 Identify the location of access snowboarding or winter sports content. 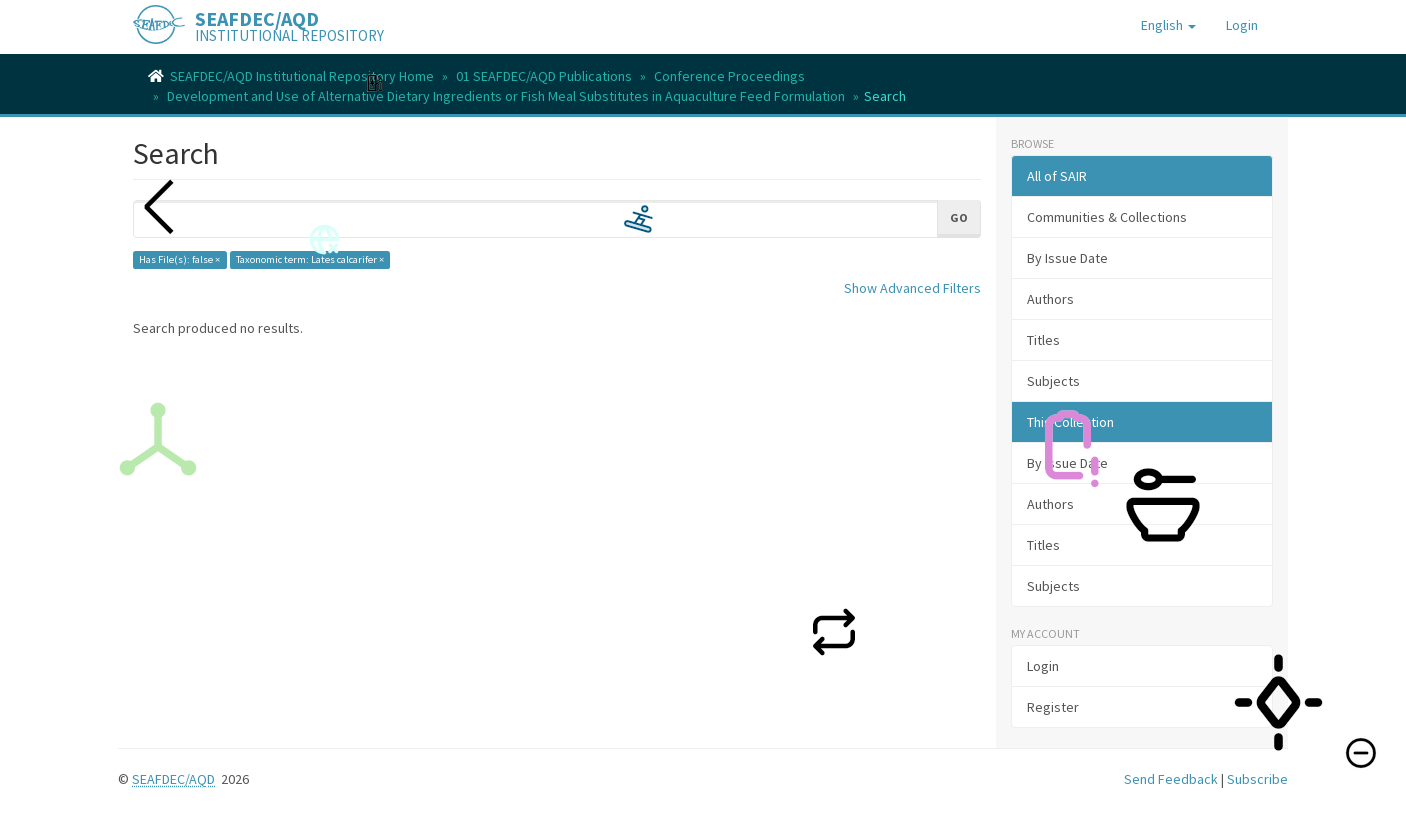
(640, 219).